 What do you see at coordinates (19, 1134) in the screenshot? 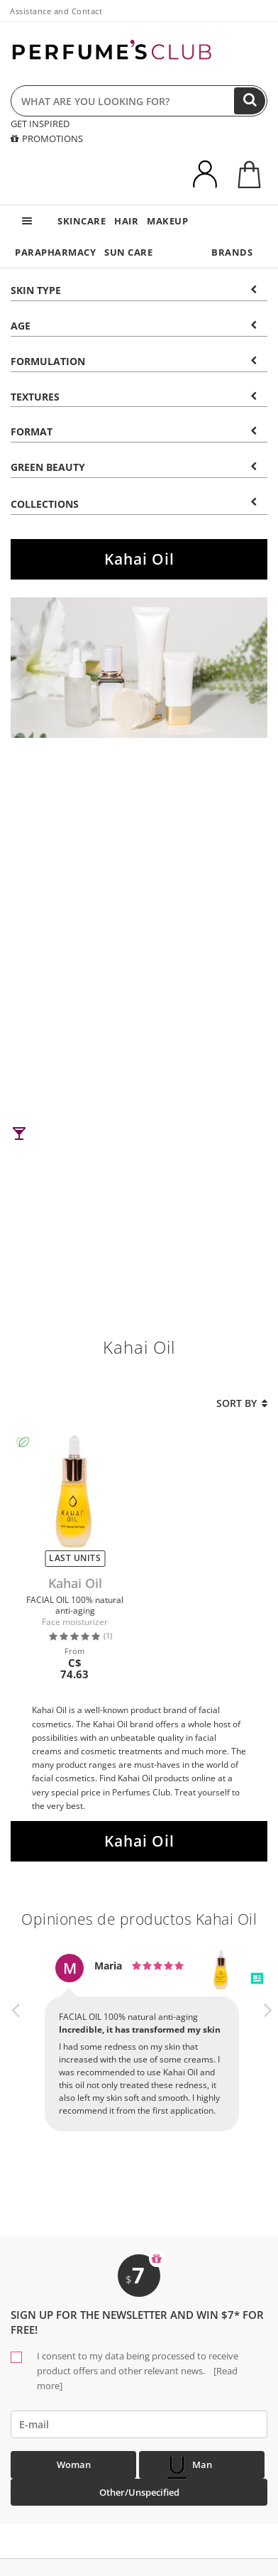
I see `view cocktail or drink menu` at bounding box center [19, 1134].